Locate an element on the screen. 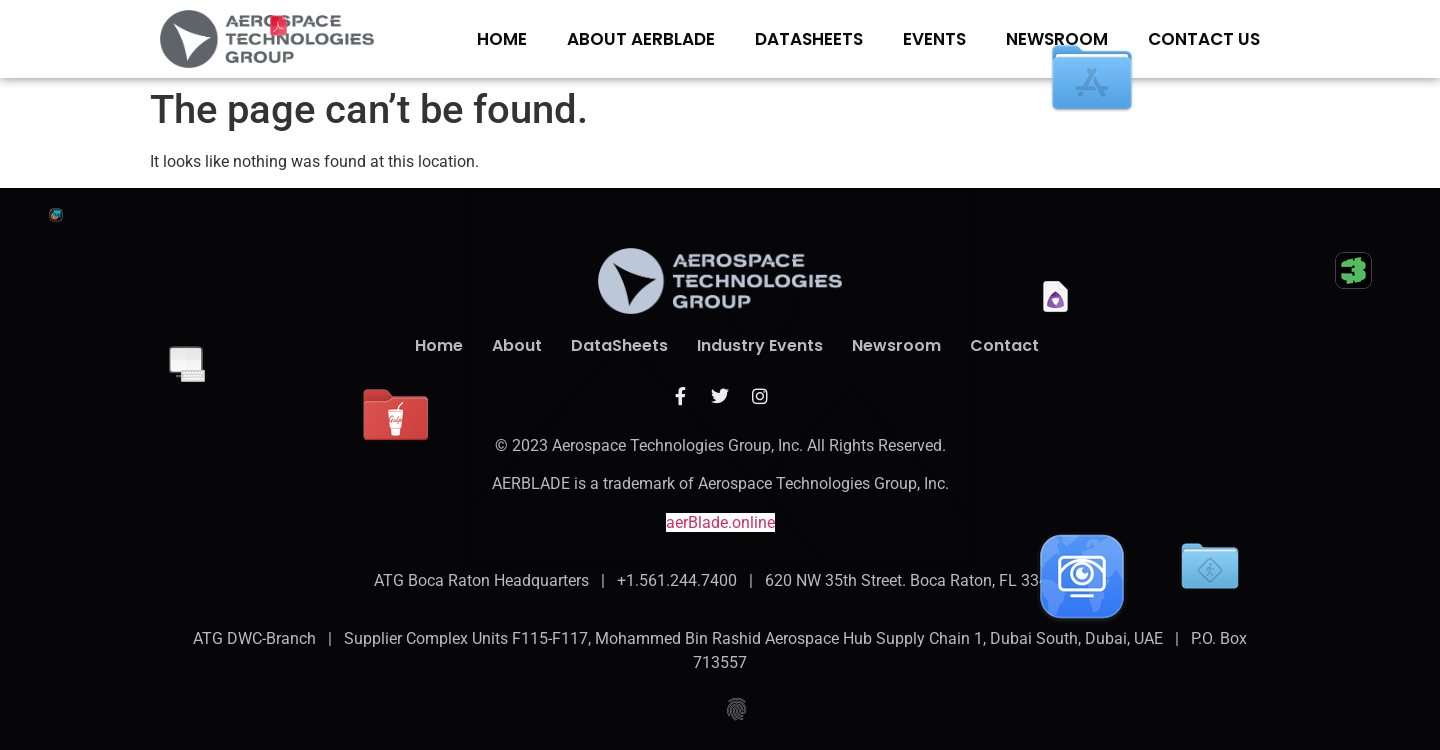 The width and height of the screenshot is (1440, 750). access your public folder is located at coordinates (1210, 566).